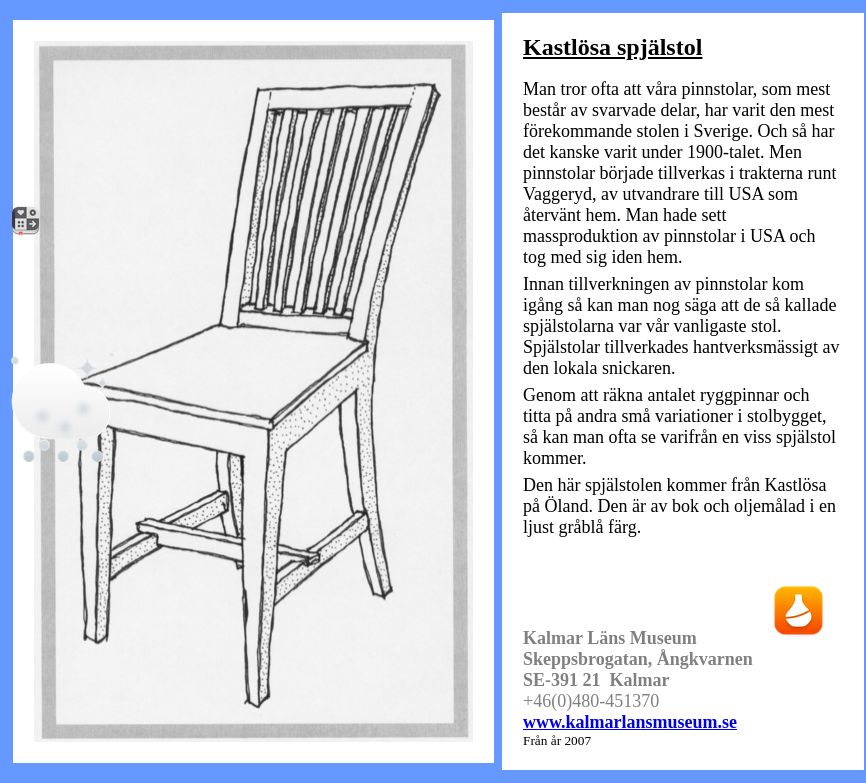 This screenshot has width=866, height=783. What do you see at coordinates (62, 407) in the screenshot?
I see `indicates snowy weather conditions at night` at bounding box center [62, 407].